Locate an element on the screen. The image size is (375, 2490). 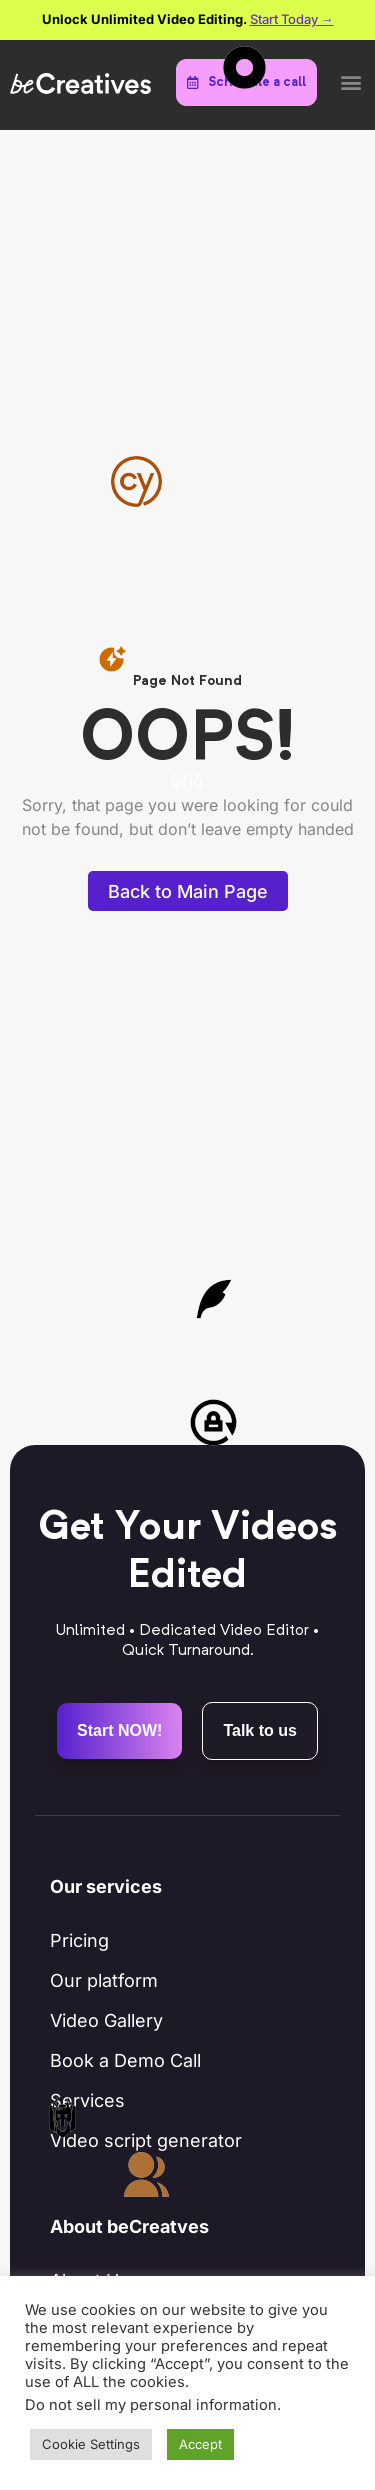
a selected radio button option is located at coordinates (244, 67).